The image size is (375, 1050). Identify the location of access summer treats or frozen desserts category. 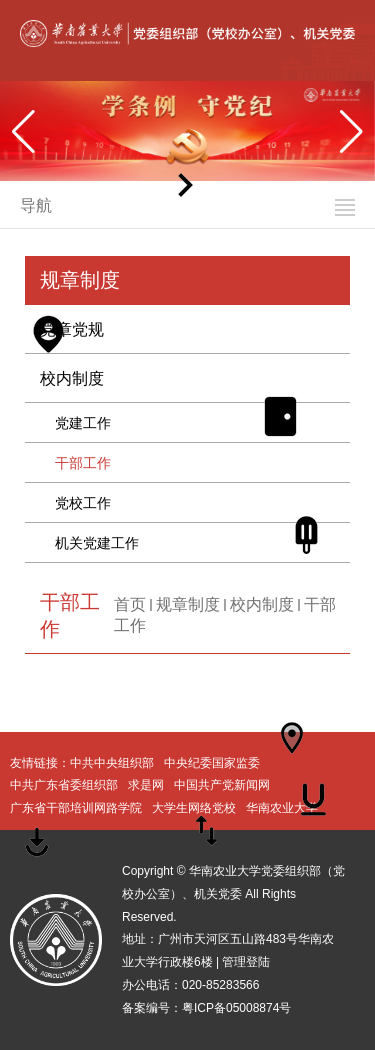
(306, 534).